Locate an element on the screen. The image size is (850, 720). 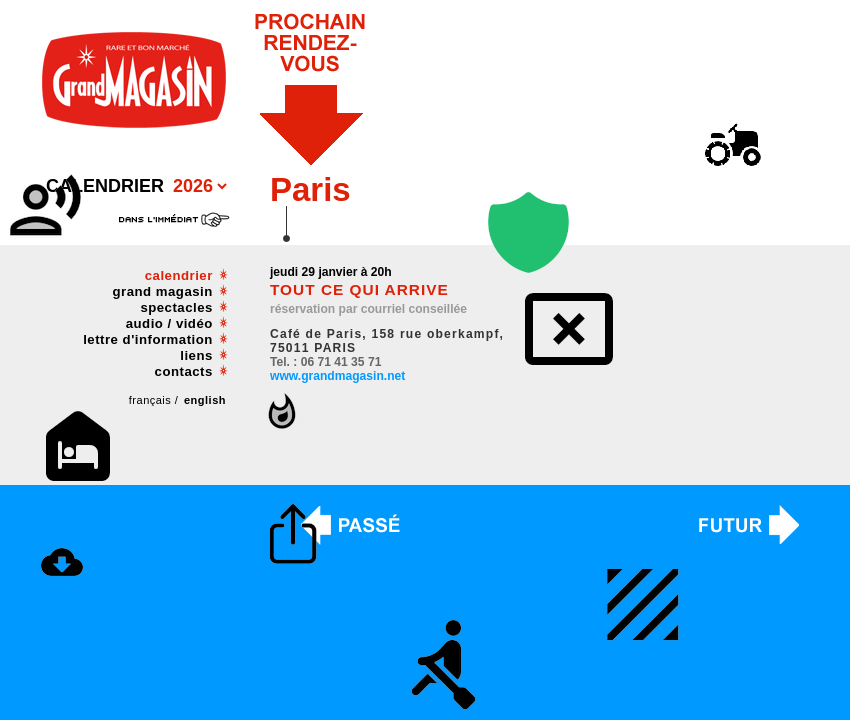
text-to-speech or voice output enabled is located at coordinates (45, 206).